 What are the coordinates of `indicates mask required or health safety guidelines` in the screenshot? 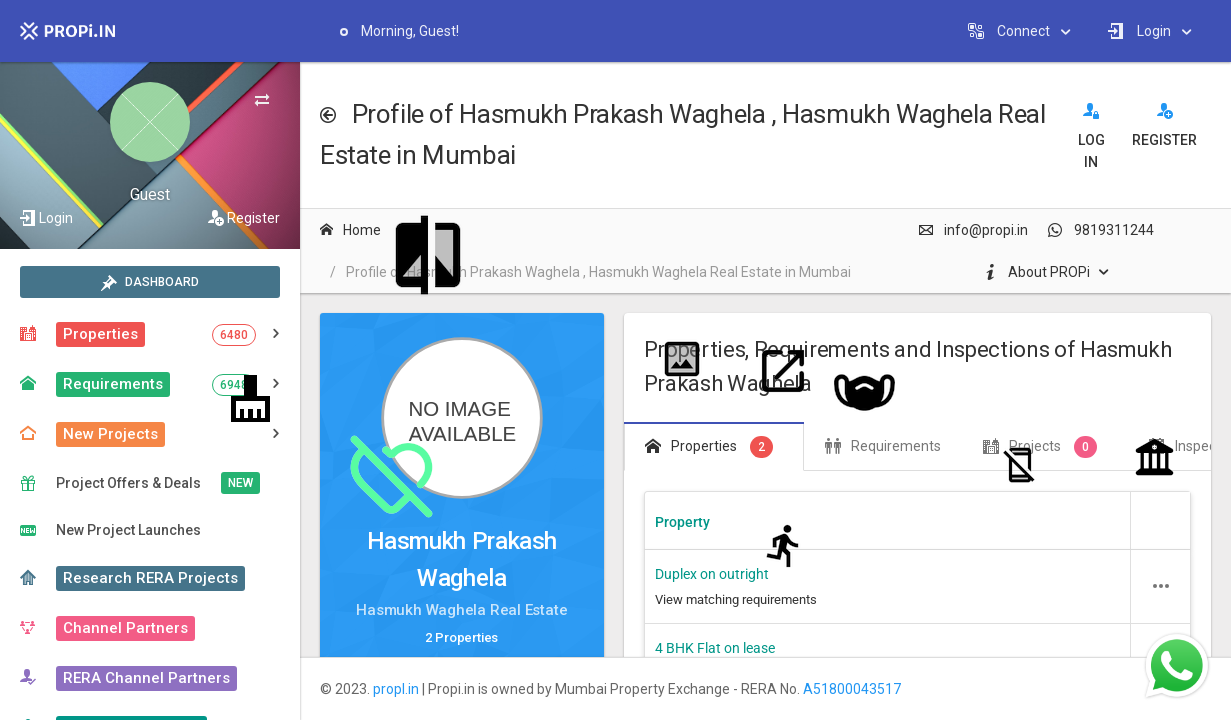 It's located at (864, 392).